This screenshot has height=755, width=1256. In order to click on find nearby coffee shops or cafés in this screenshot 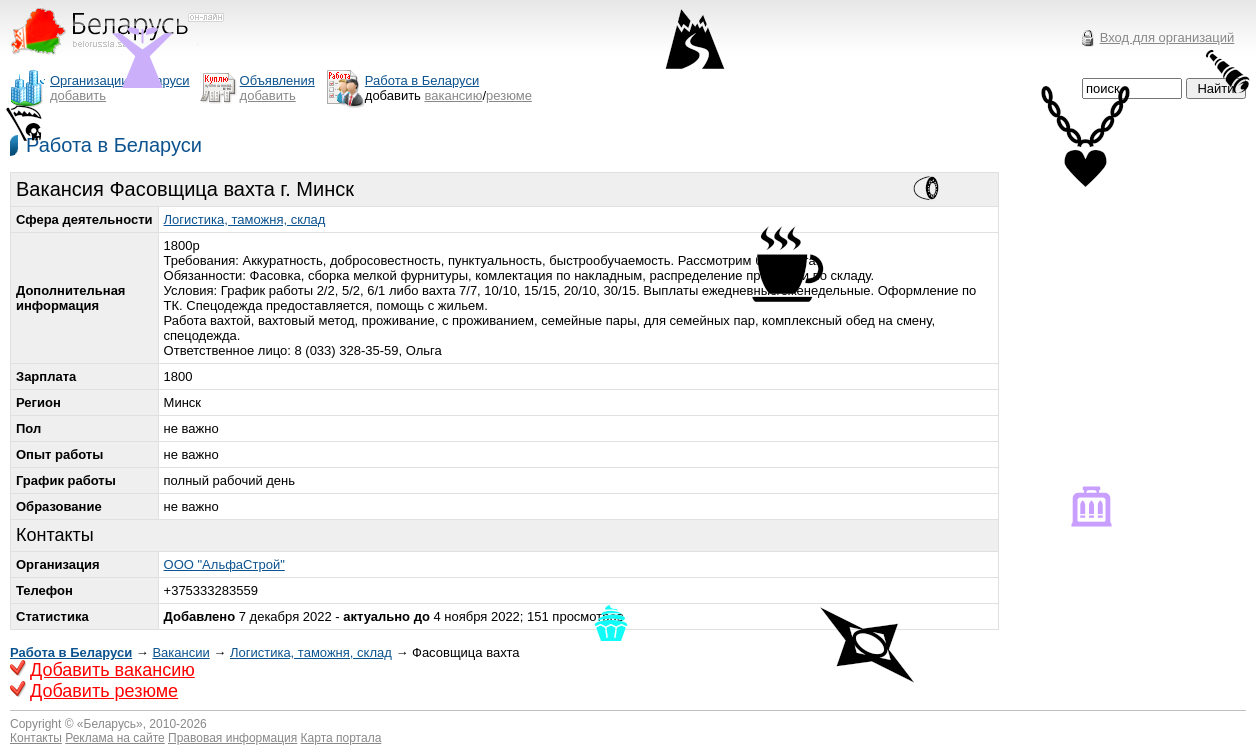, I will do `click(787, 263)`.